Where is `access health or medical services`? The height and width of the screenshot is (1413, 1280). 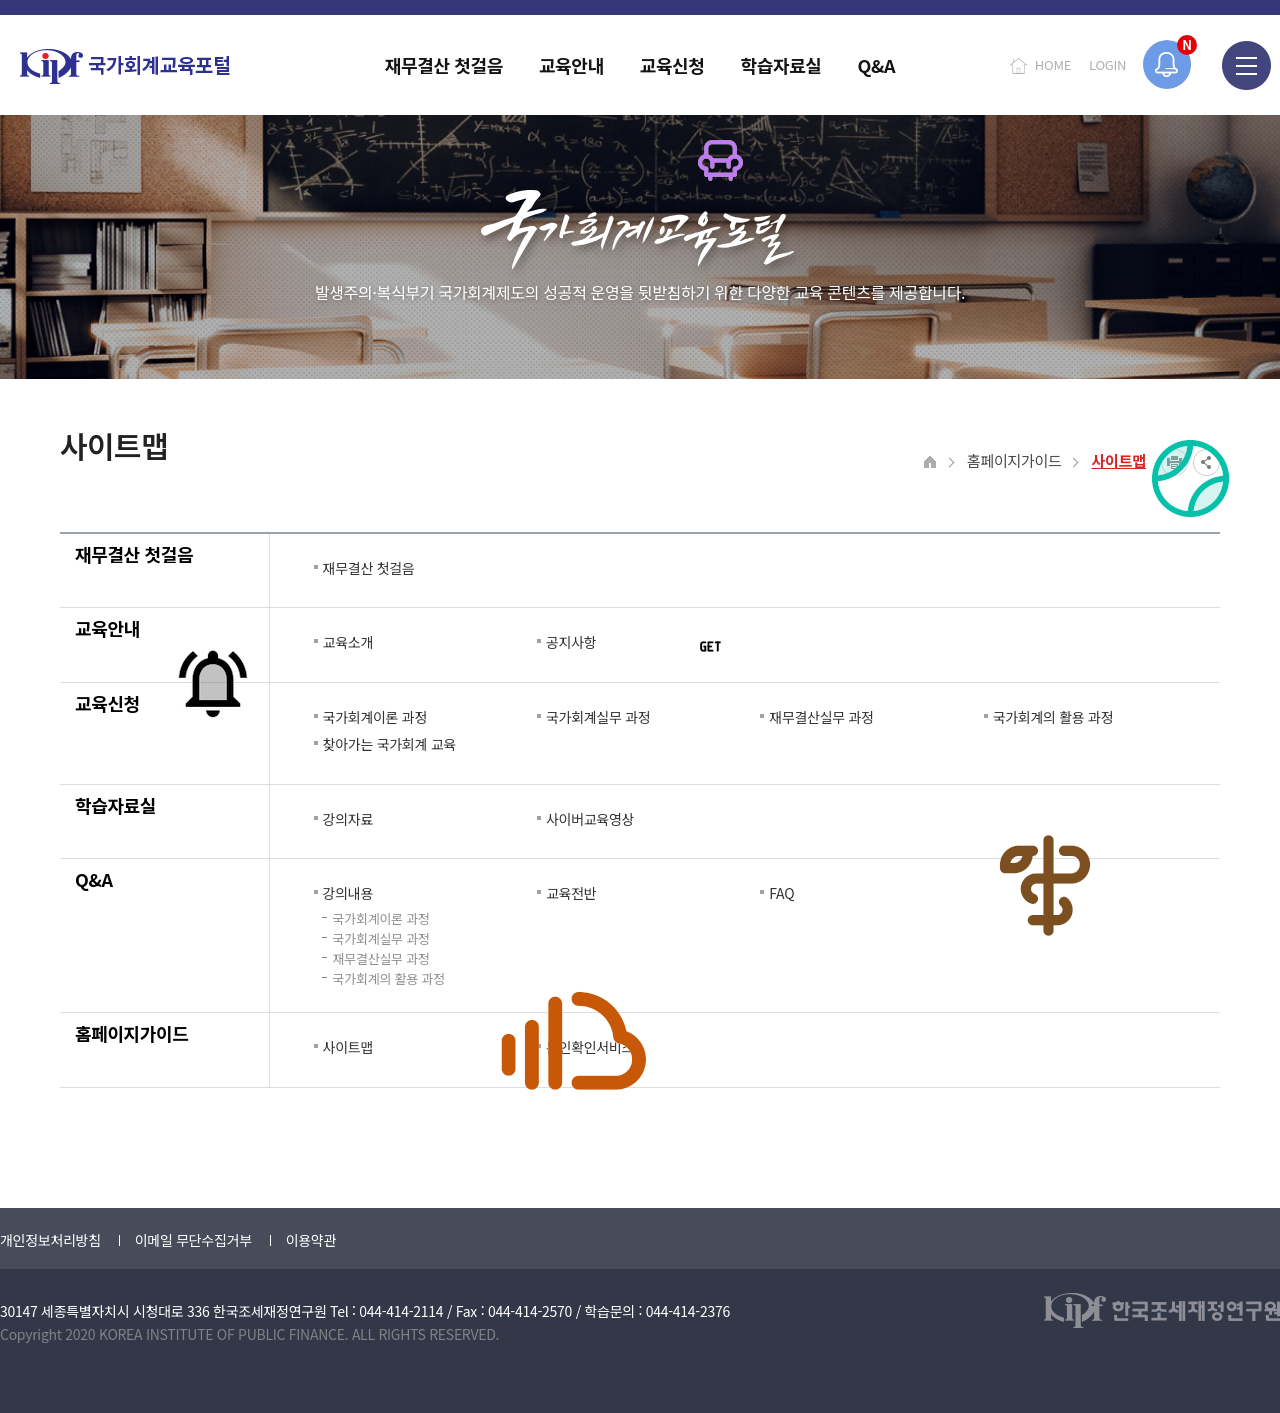 access health or medical services is located at coordinates (1048, 885).